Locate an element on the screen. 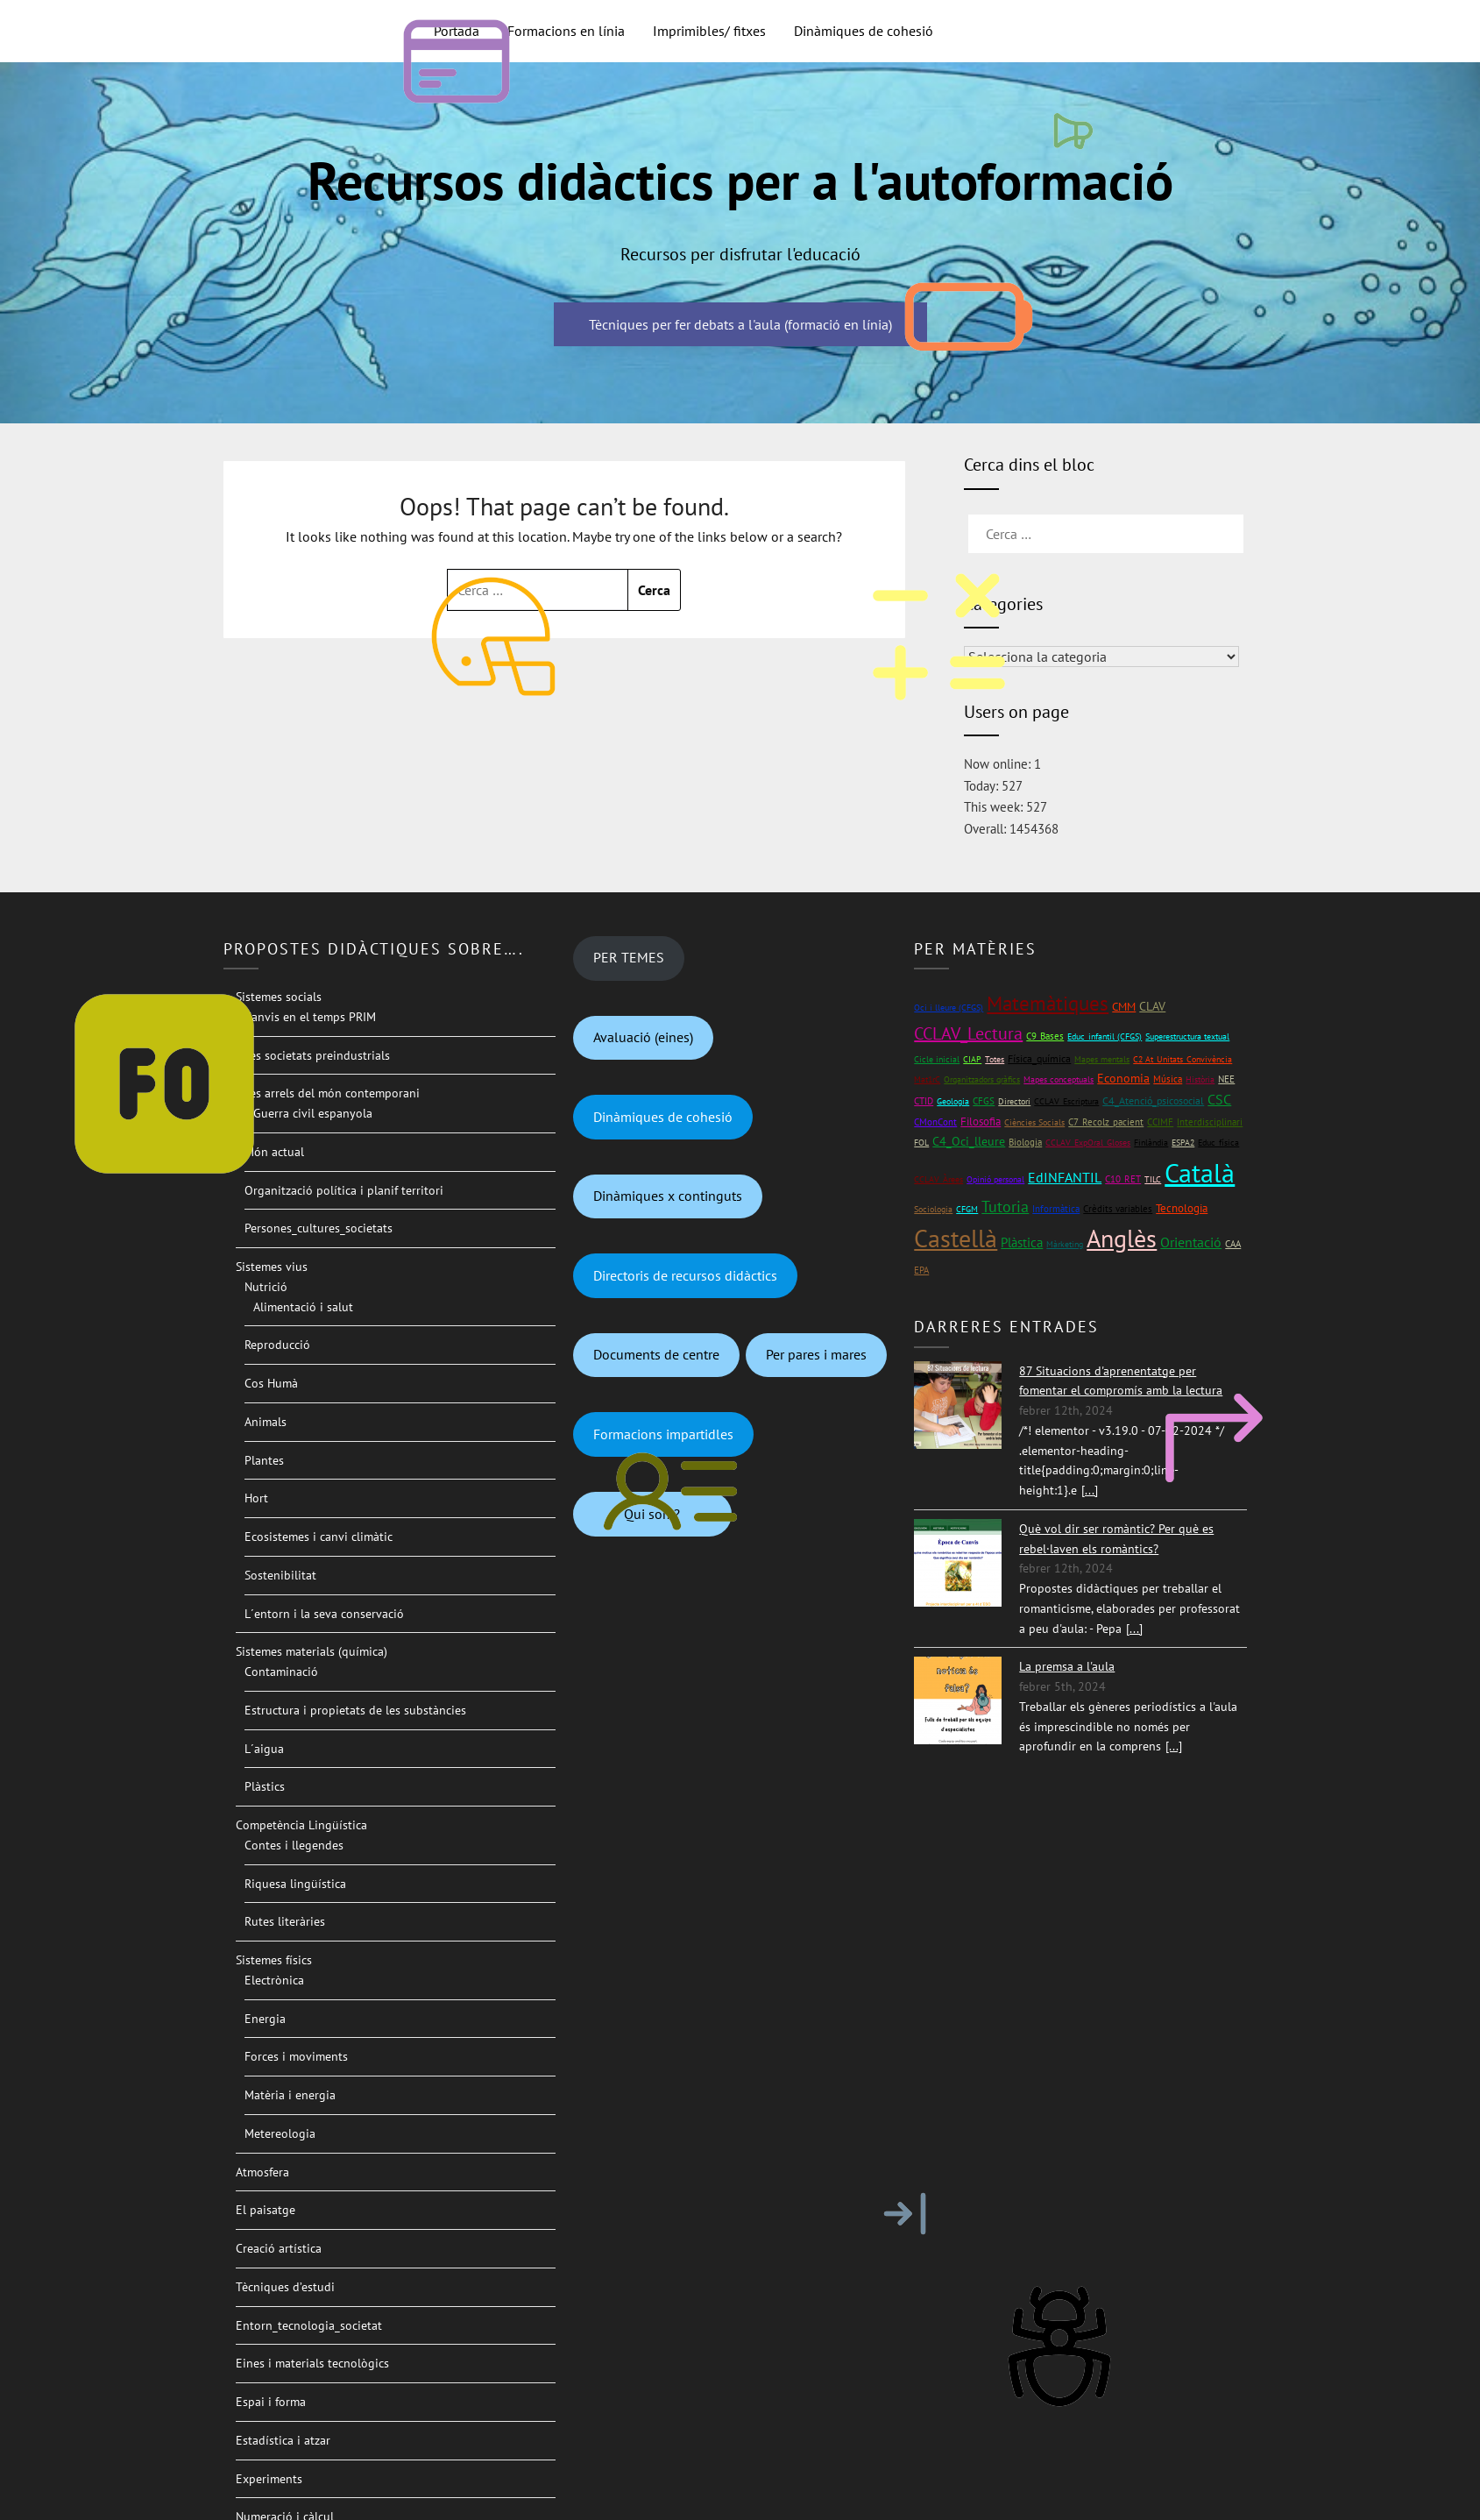 The image size is (1480, 2520). report a bug or issue is located at coordinates (1059, 2346).